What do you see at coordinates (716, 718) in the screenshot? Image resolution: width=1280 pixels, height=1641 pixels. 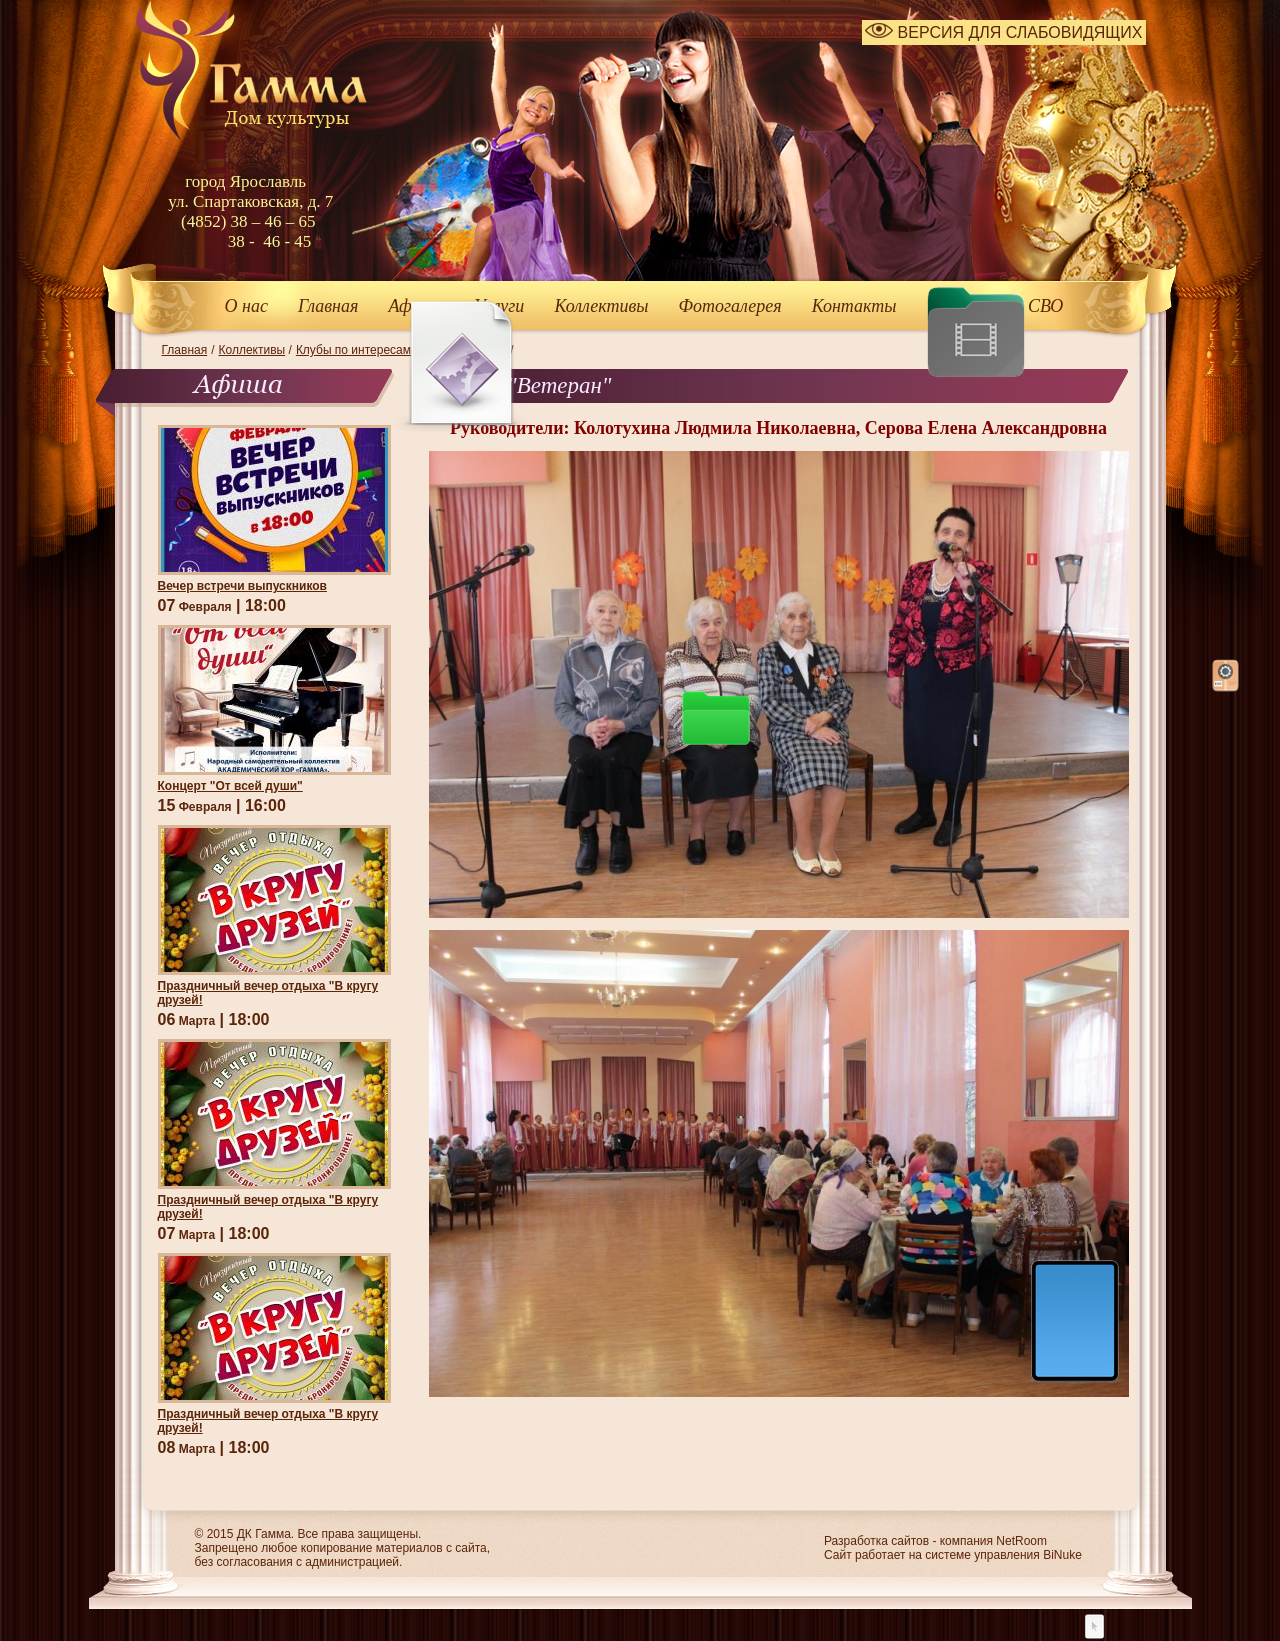 I see `open folder containing files` at bounding box center [716, 718].